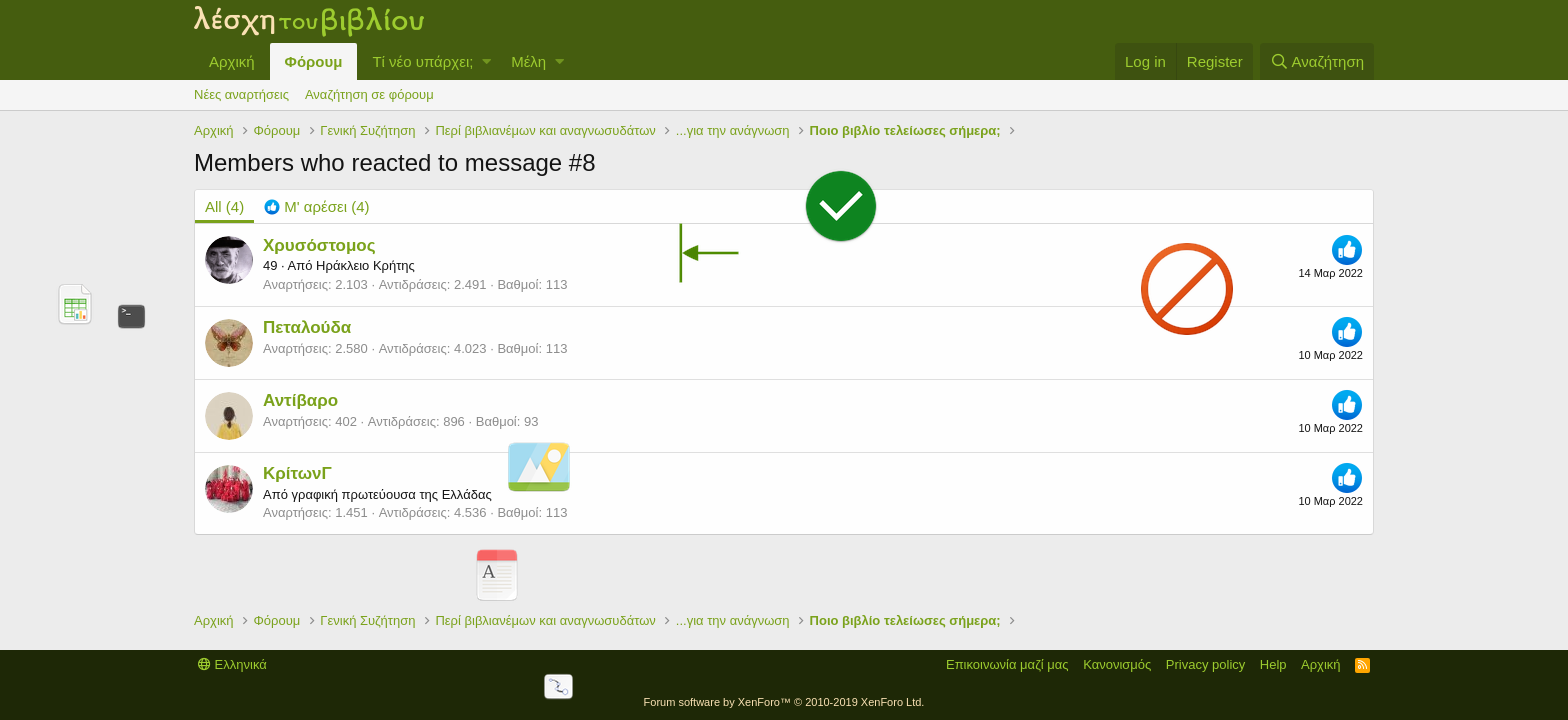 This screenshot has width=1568, height=720. Describe the element at coordinates (539, 467) in the screenshot. I see `open graphics applications folder` at that location.